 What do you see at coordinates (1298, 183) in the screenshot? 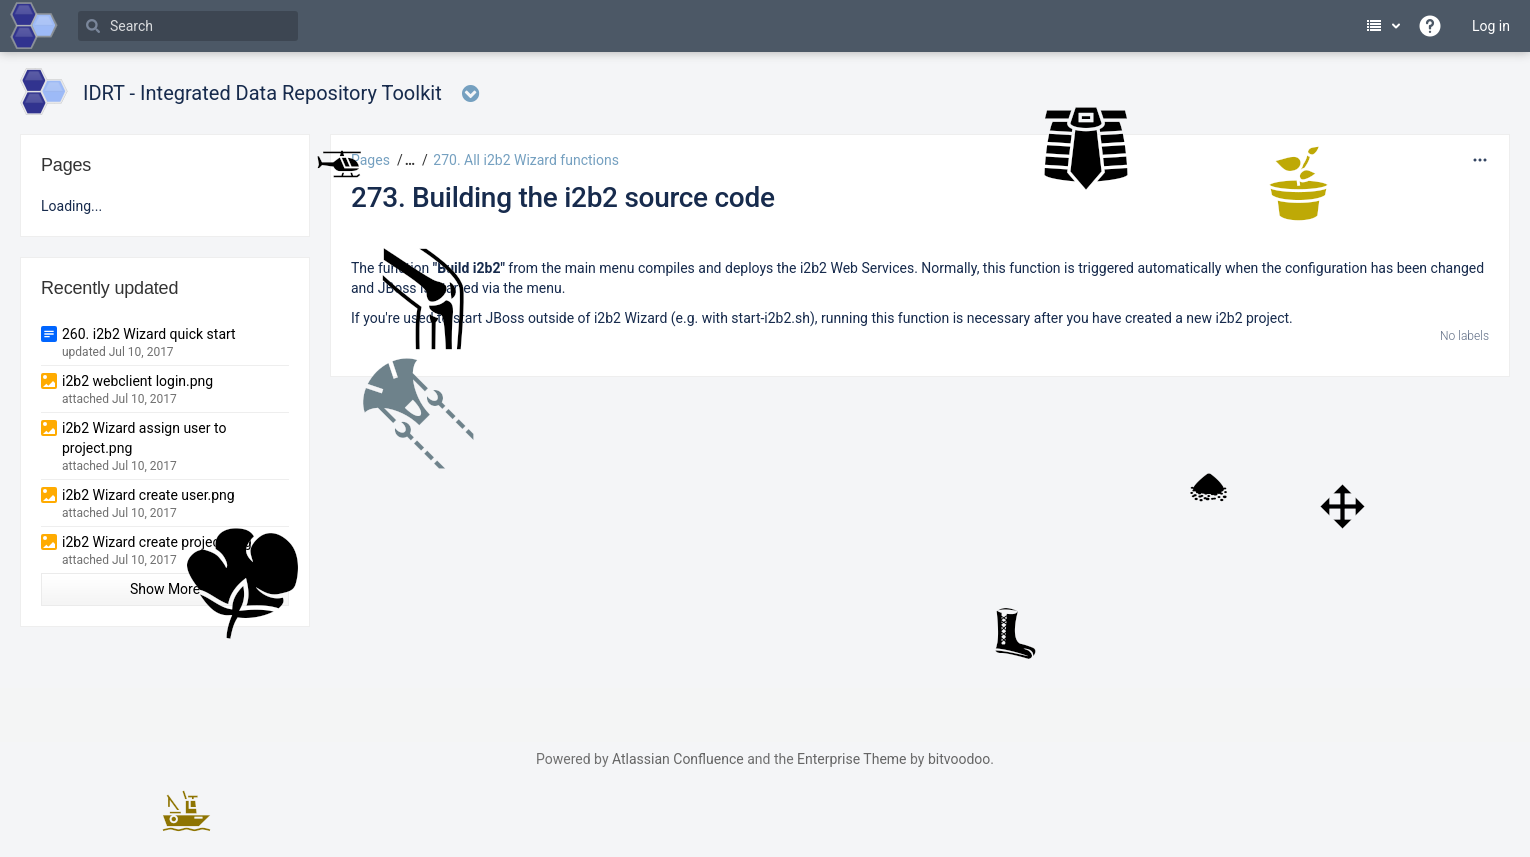
I see `start a new project or initiative` at bounding box center [1298, 183].